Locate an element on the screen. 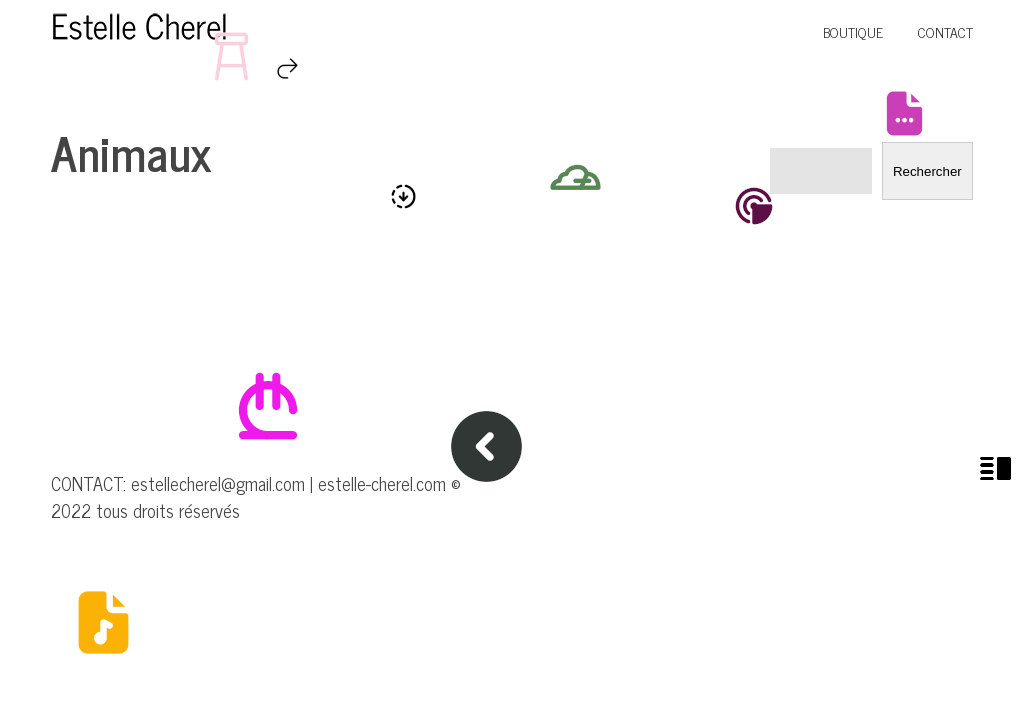 The width and height of the screenshot is (1024, 720). view file details or additional options is located at coordinates (904, 113).